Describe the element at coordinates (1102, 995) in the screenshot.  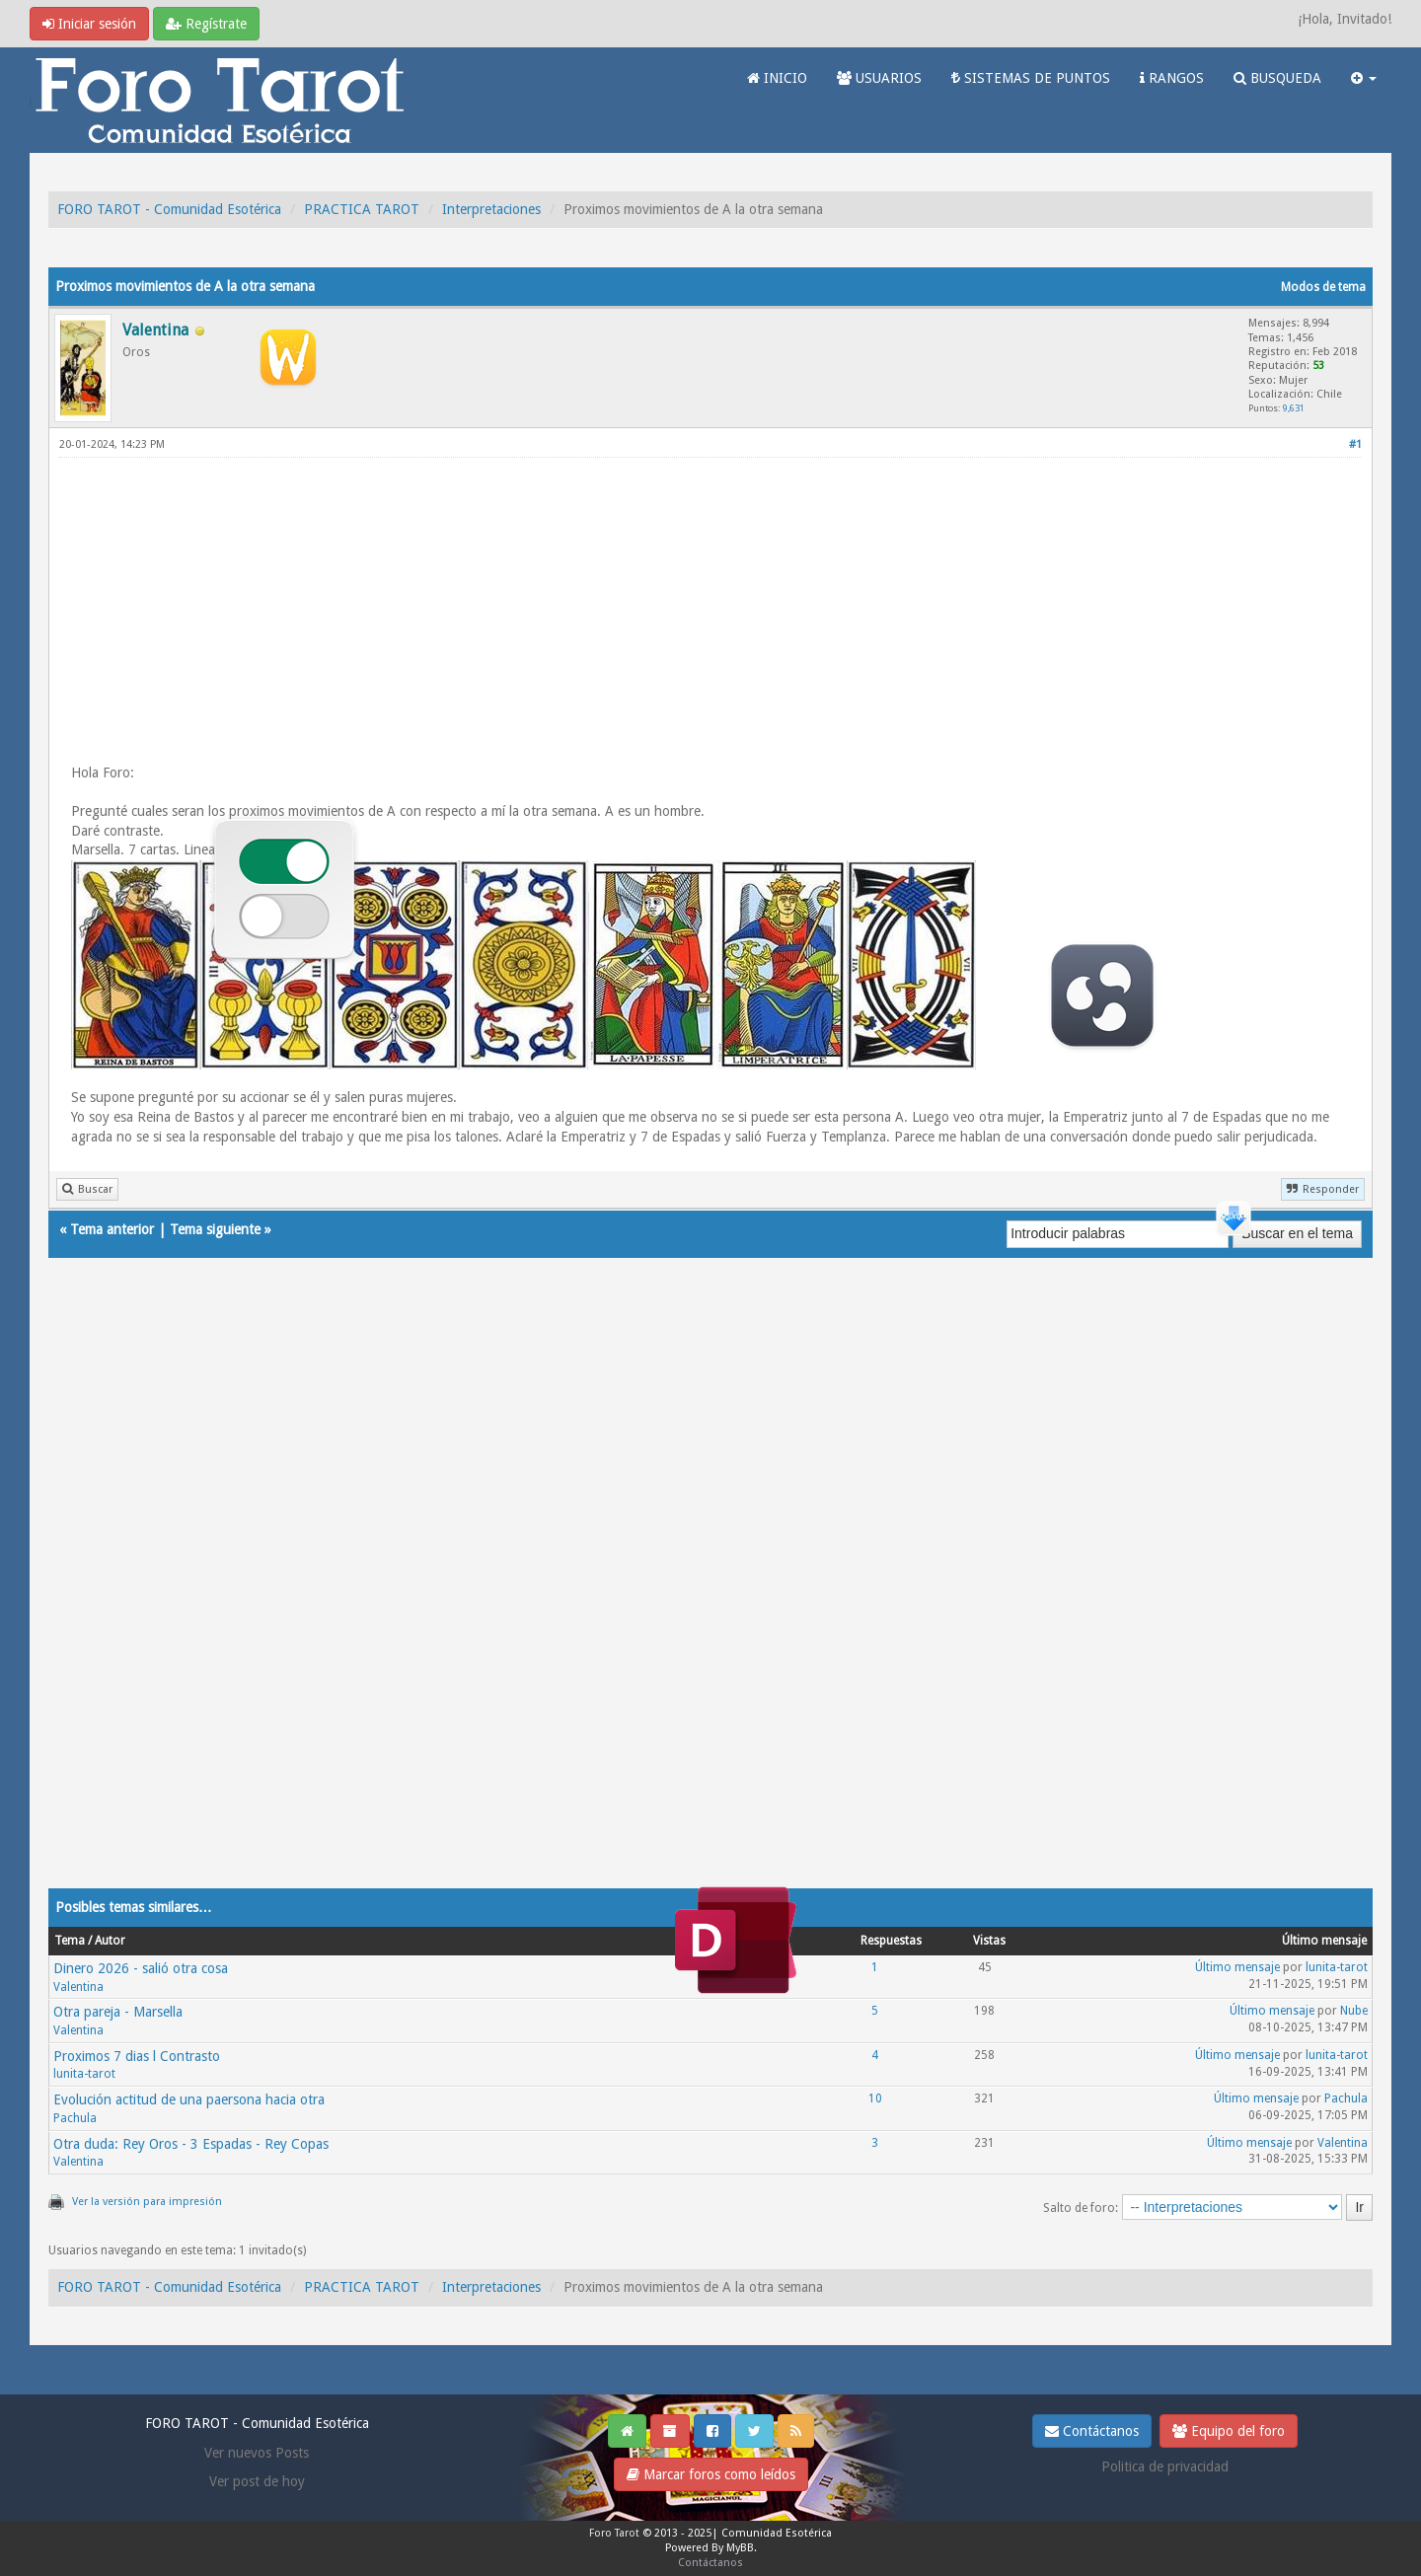
I see `launch ubuntu budgie desktop application` at that location.